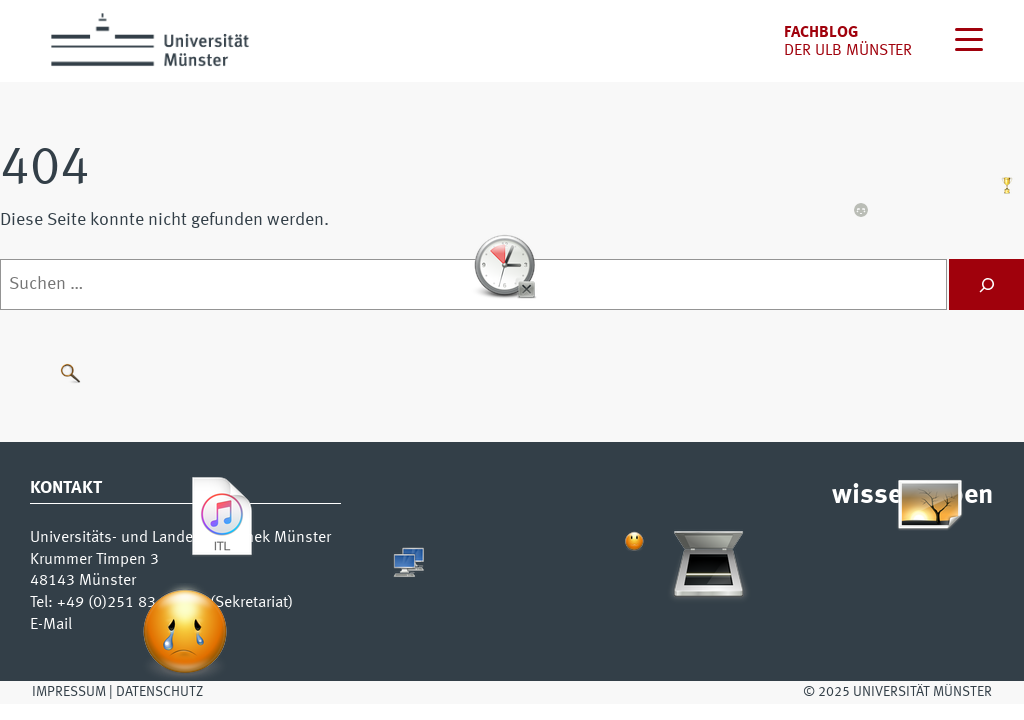  Describe the element at coordinates (506, 265) in the screenshot. I see `indicates a missed appointment or scheduled event` at that location.